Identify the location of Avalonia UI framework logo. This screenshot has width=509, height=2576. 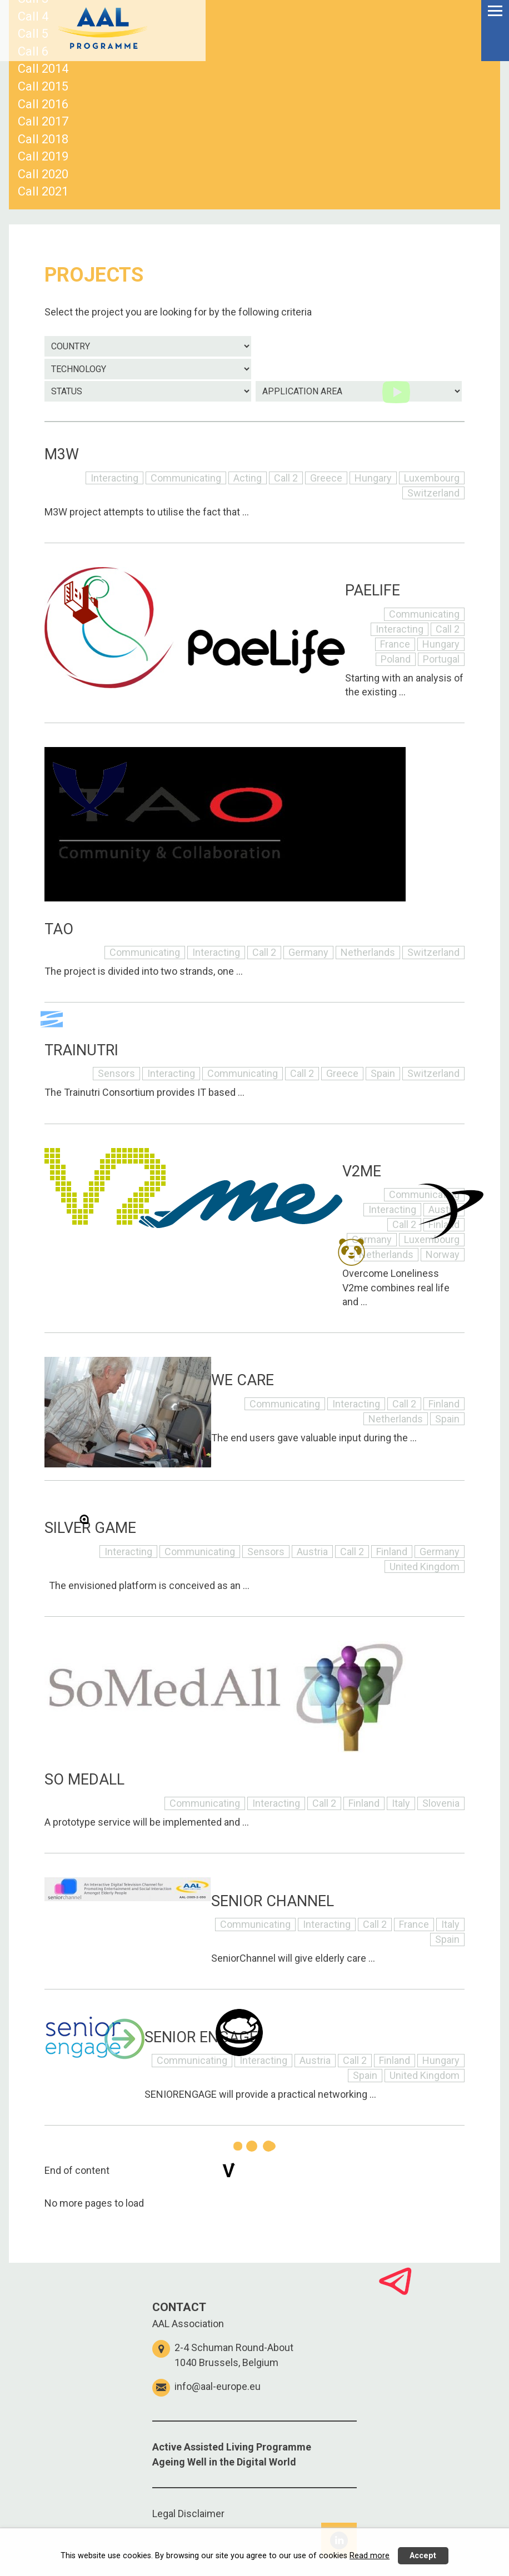
(84, 1519).